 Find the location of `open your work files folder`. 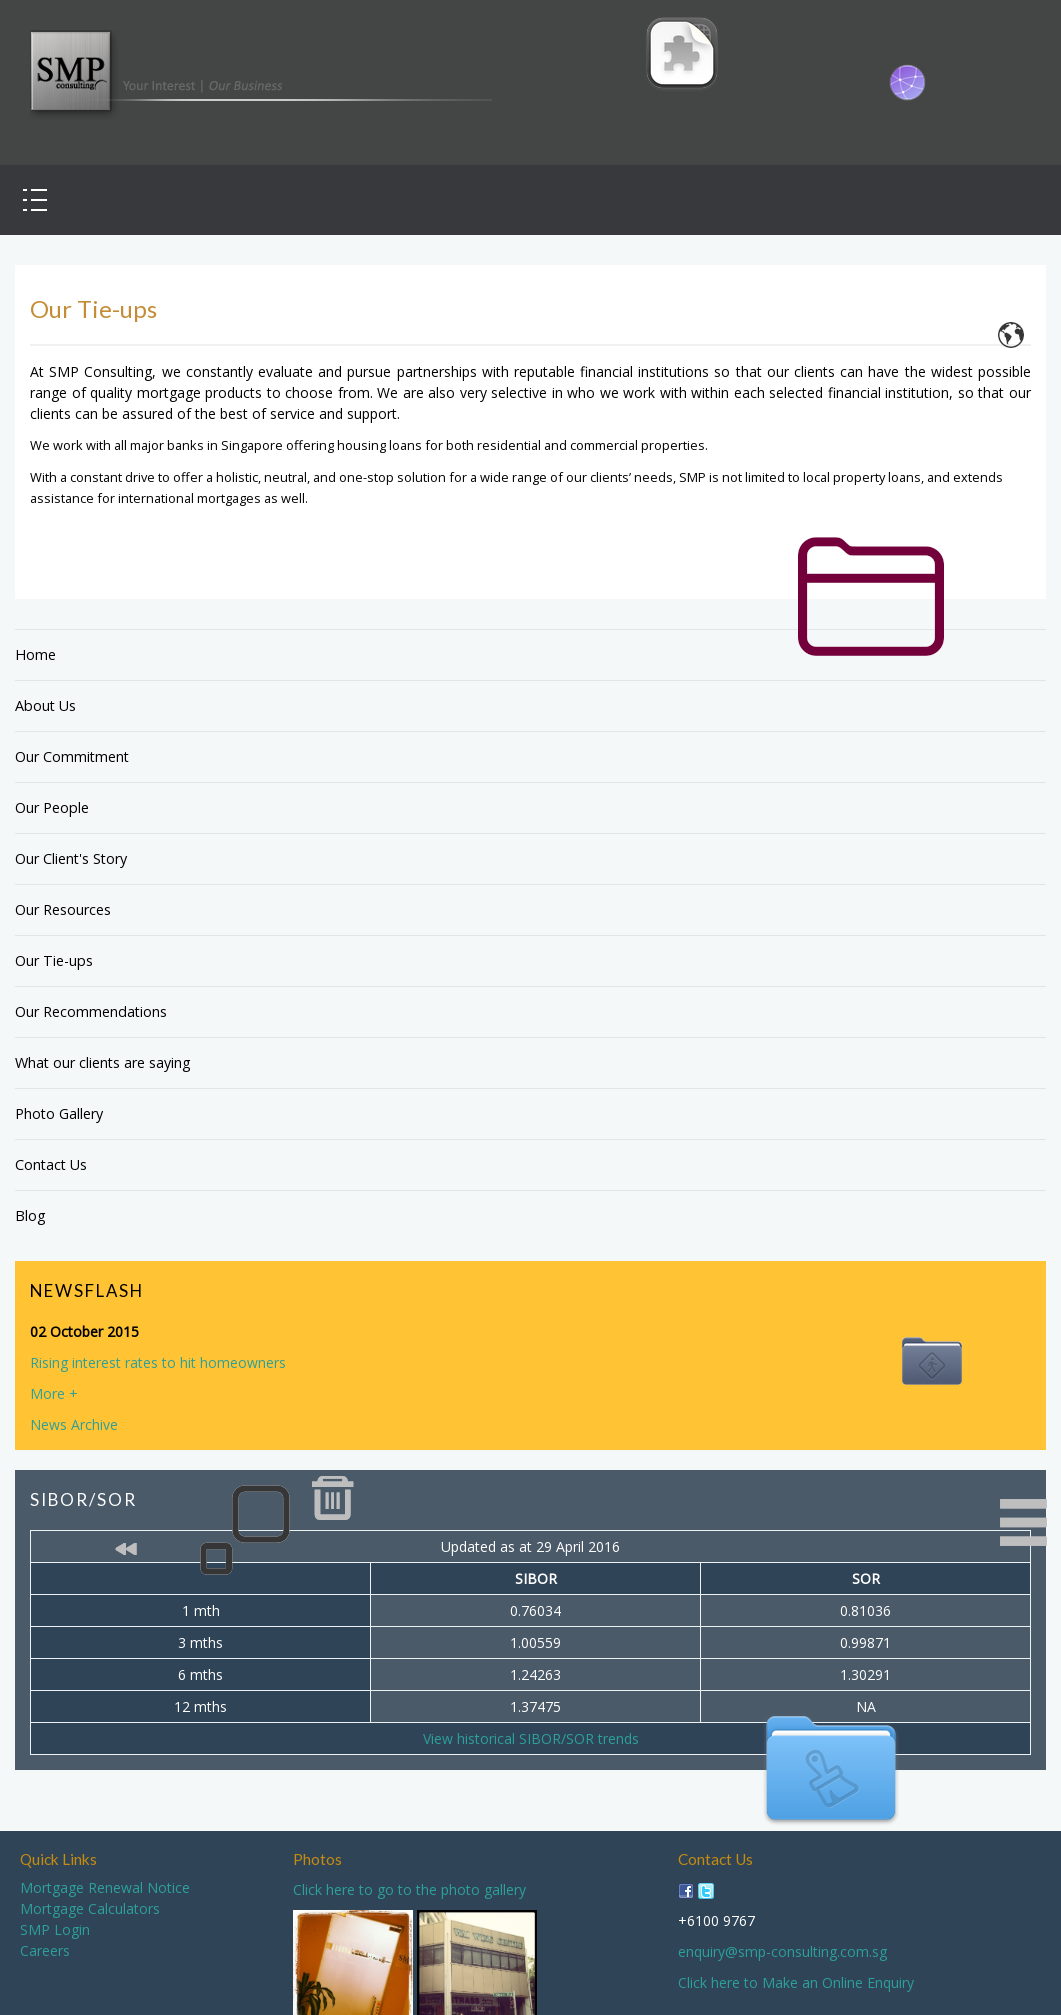

open your work files folder is located at coordinates (831, 1768).